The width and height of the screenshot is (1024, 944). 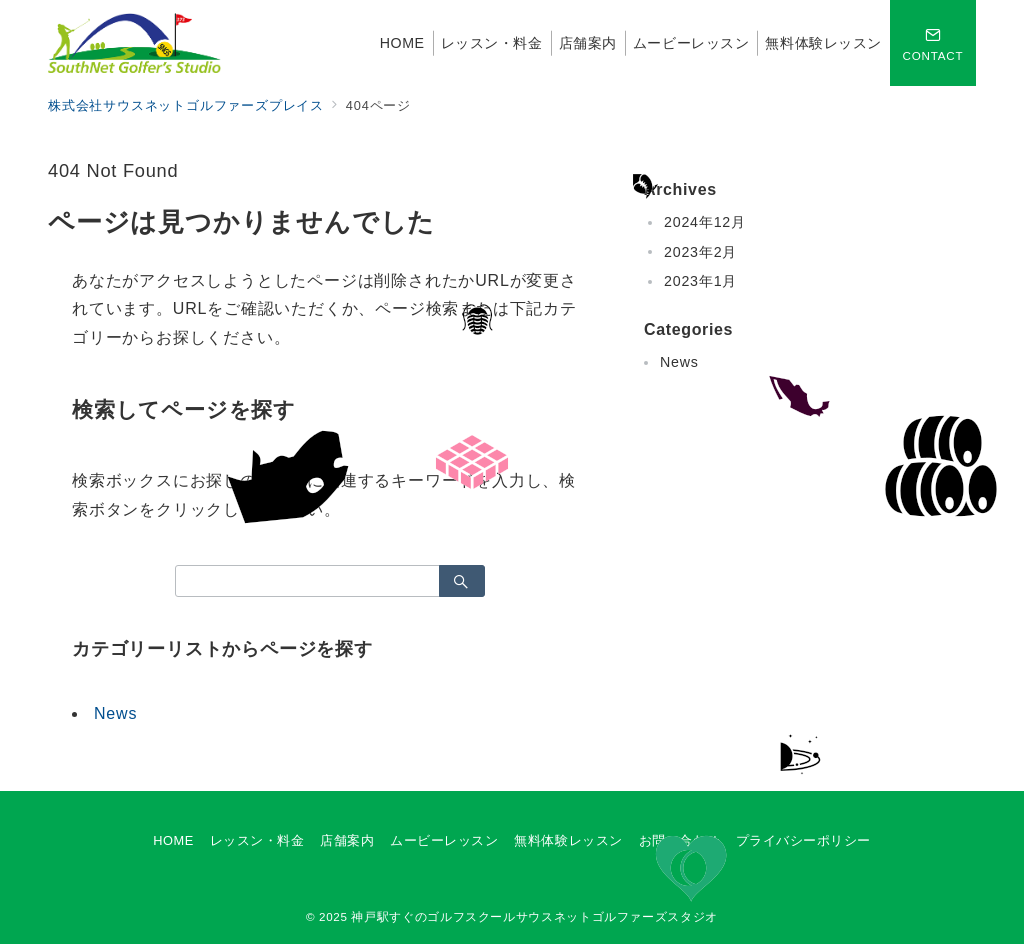 What do you see at coordinates (645, 186) in the screenshot?
I see `initiate a claw attack or slash ability` at bounding box center [645, 186].